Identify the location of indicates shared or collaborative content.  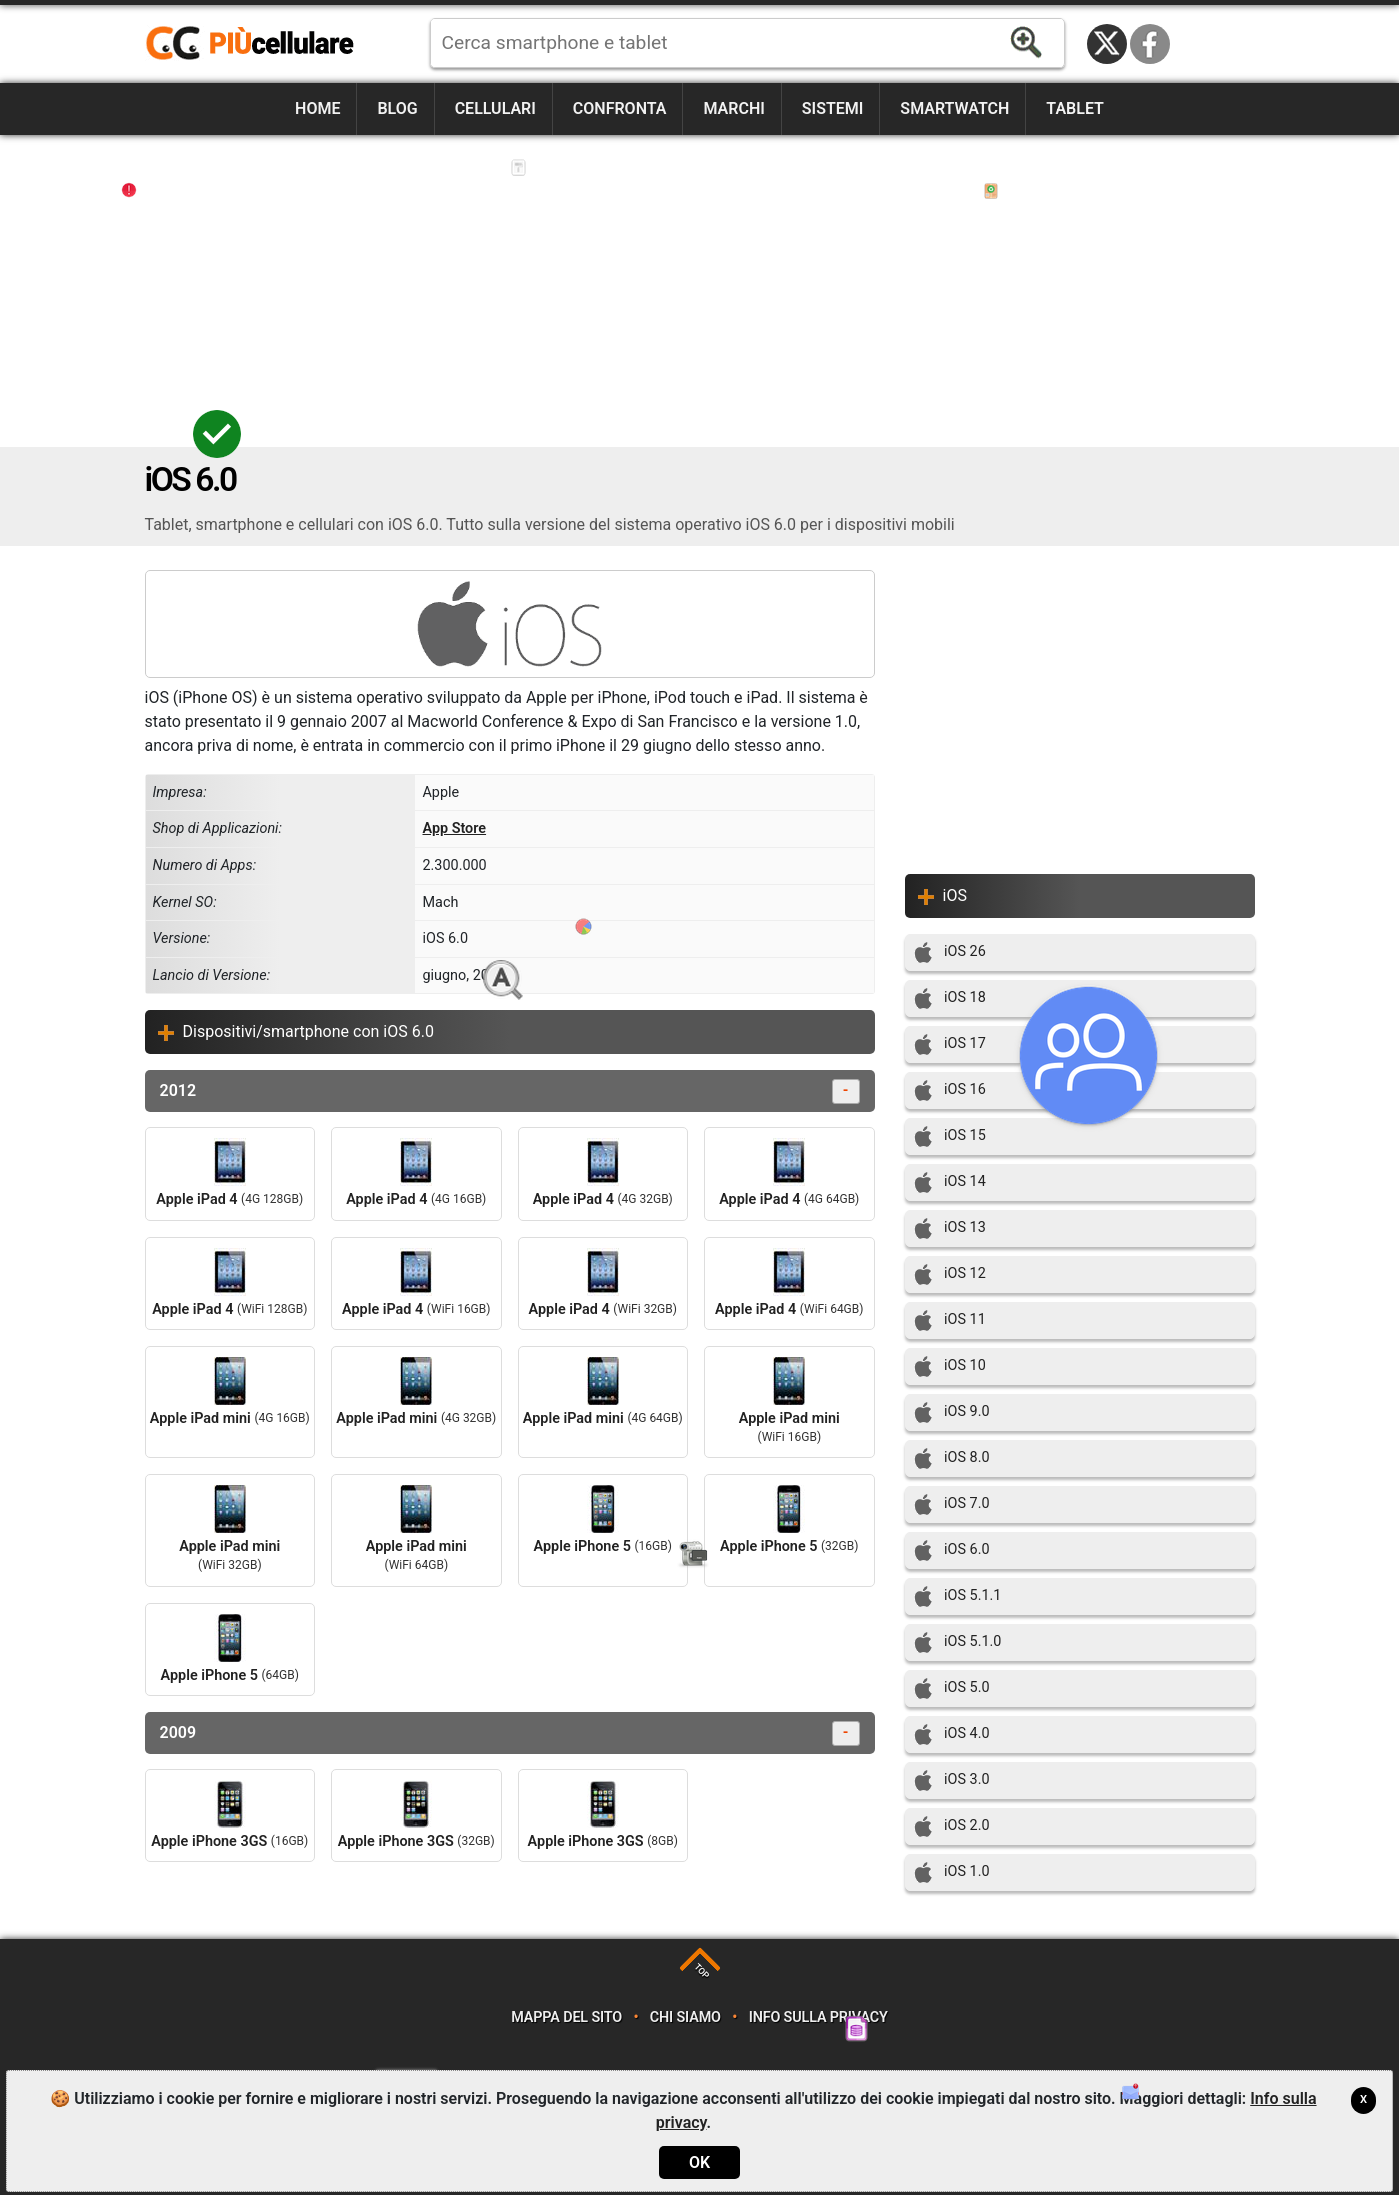
(1088, 1055).